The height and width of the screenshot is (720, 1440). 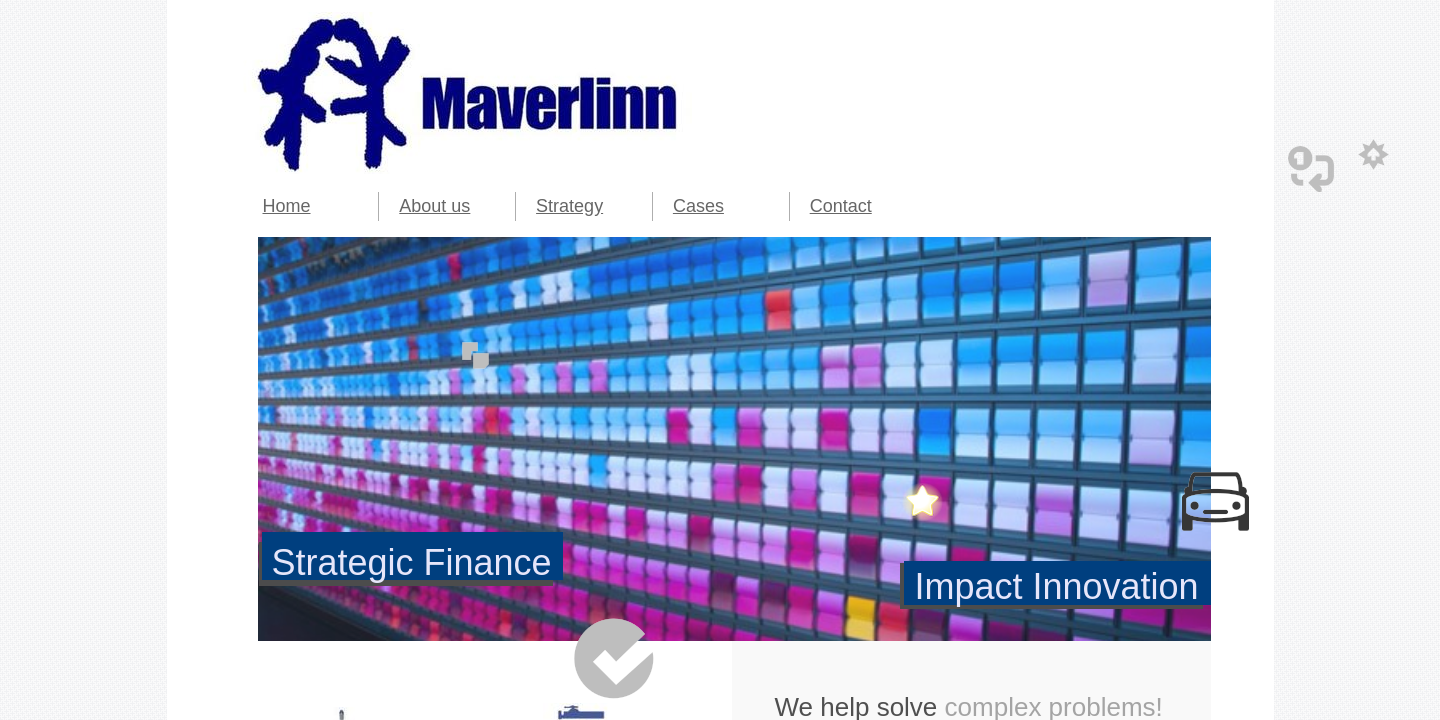 I want to click on copy selected content to clipboard, so click(x=475, y=355).